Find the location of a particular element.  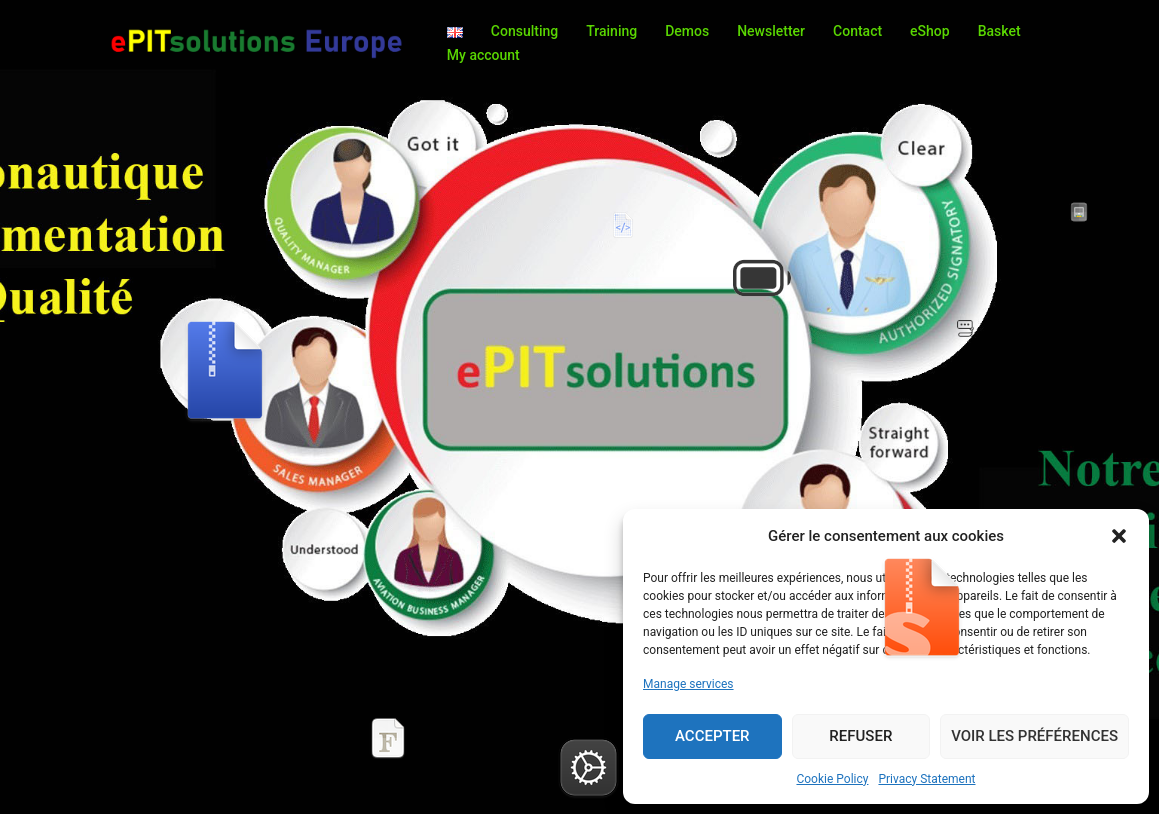

generate a one-time password code is located at coordinates (966, 329).